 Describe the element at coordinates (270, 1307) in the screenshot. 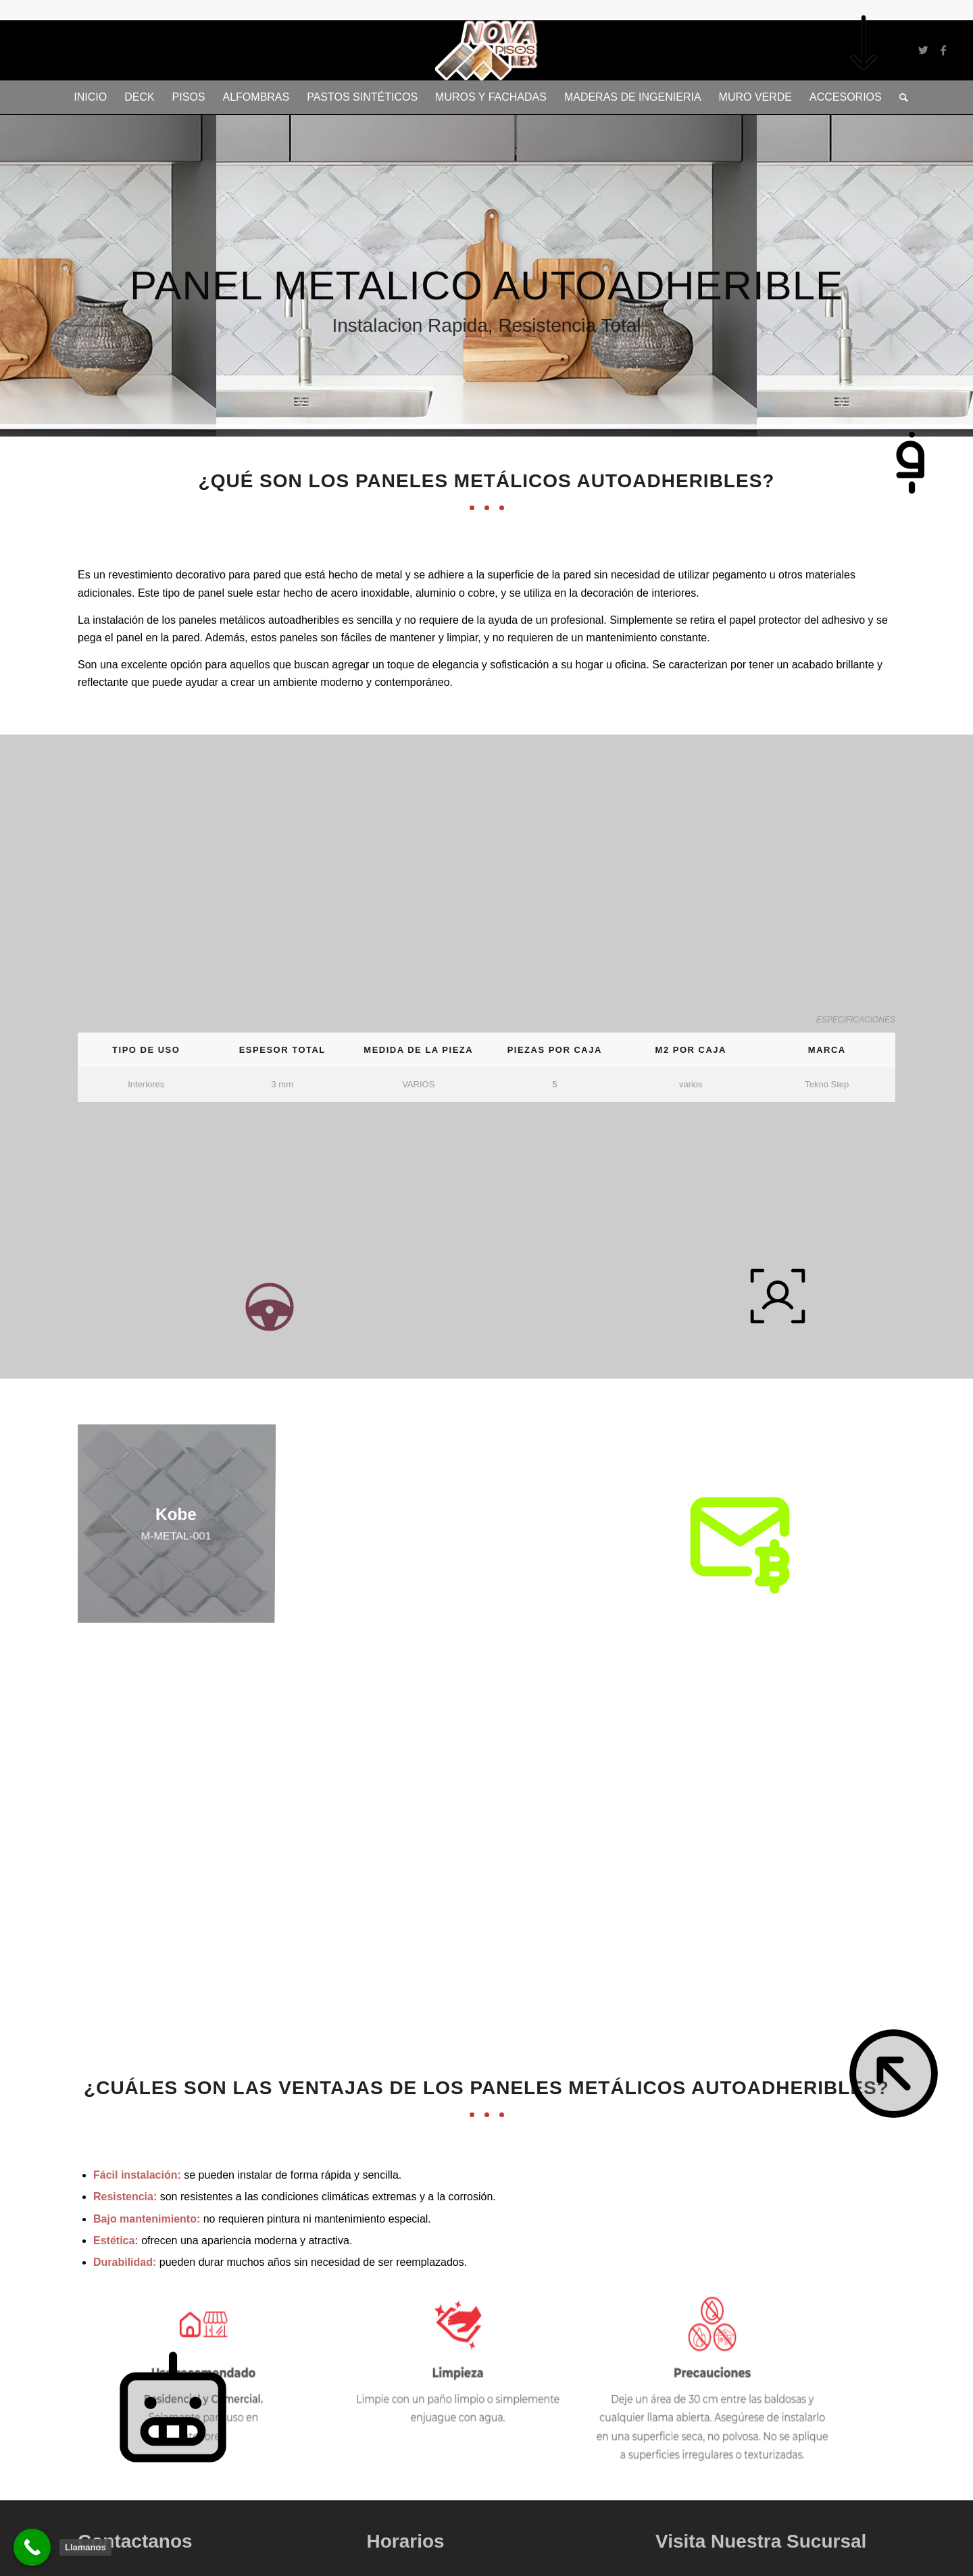

I see `access driving or navigation mode` at that location.